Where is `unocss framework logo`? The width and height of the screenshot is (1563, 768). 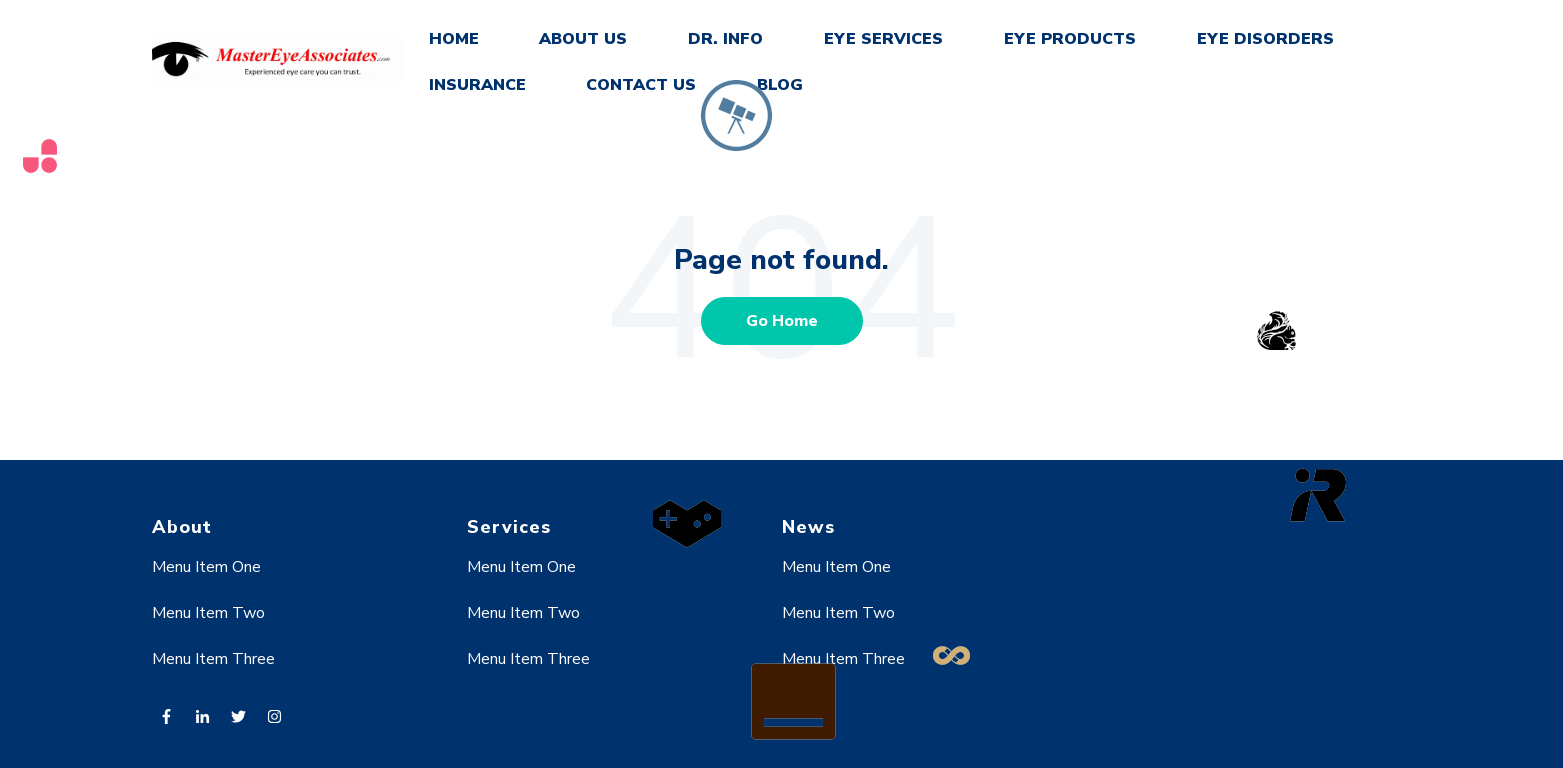
unocss framework logo is located at coordinates (40, 156).